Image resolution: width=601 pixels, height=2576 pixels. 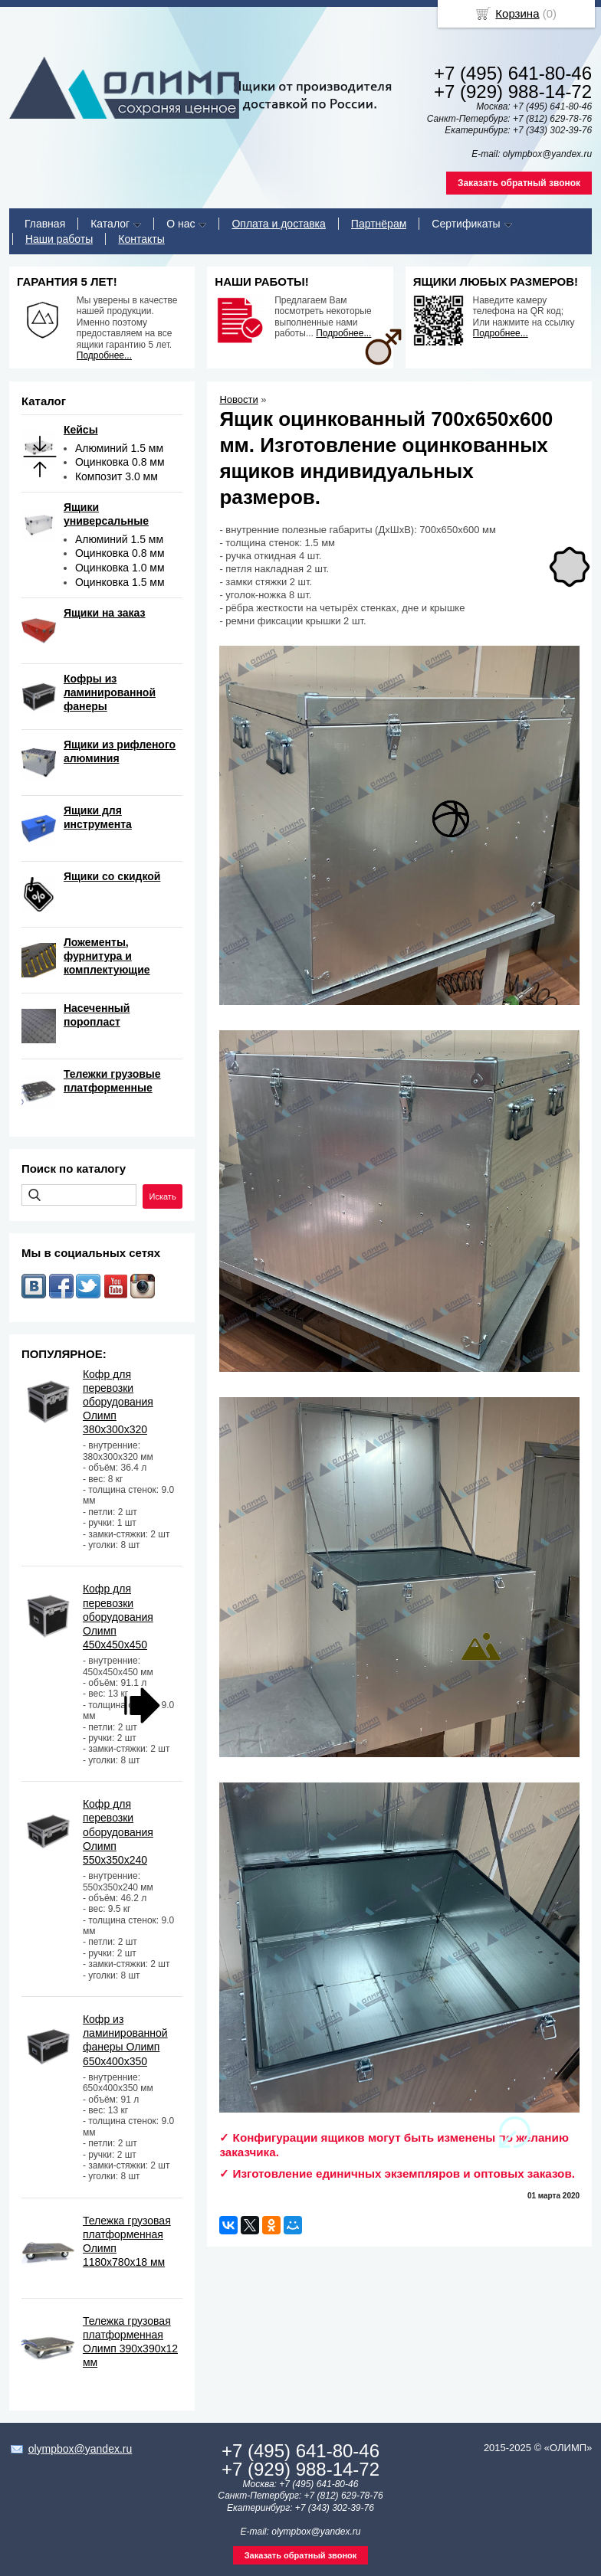 What do you see at coordinates (481, 1648) in the screenshot?
I see `view landscape or nature photos` at bounding box center [481, 1648].